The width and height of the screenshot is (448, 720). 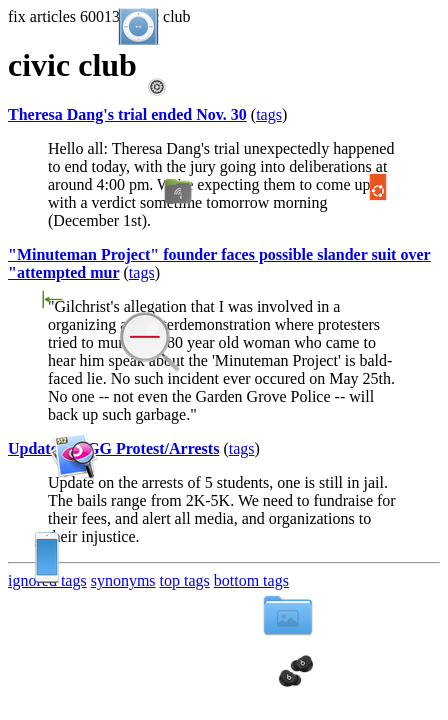 What do you see at coordinates (149, 341) in the screenshot?
I see `zoom out to see more content` at bounding box center [149, 341].